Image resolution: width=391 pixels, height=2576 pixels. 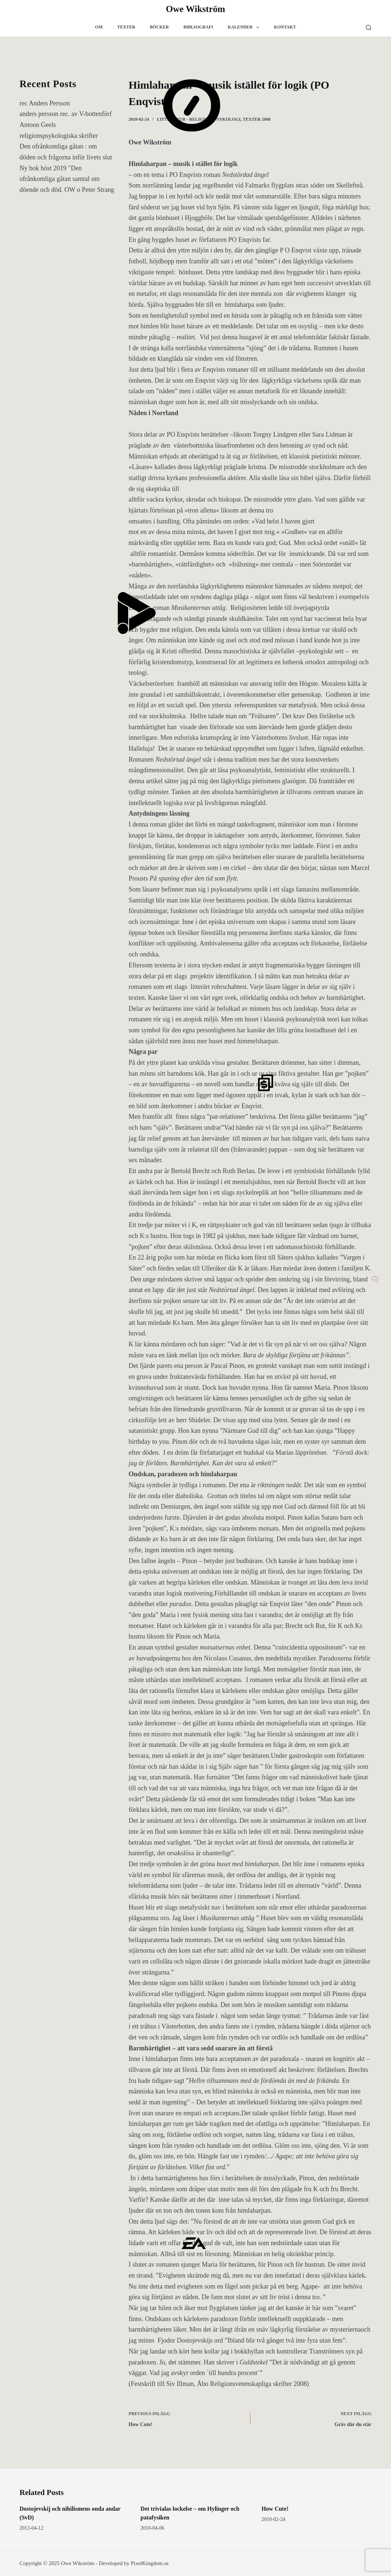 I want to click on Google Display & Video 360 app or service, so click(x=137, y=613).